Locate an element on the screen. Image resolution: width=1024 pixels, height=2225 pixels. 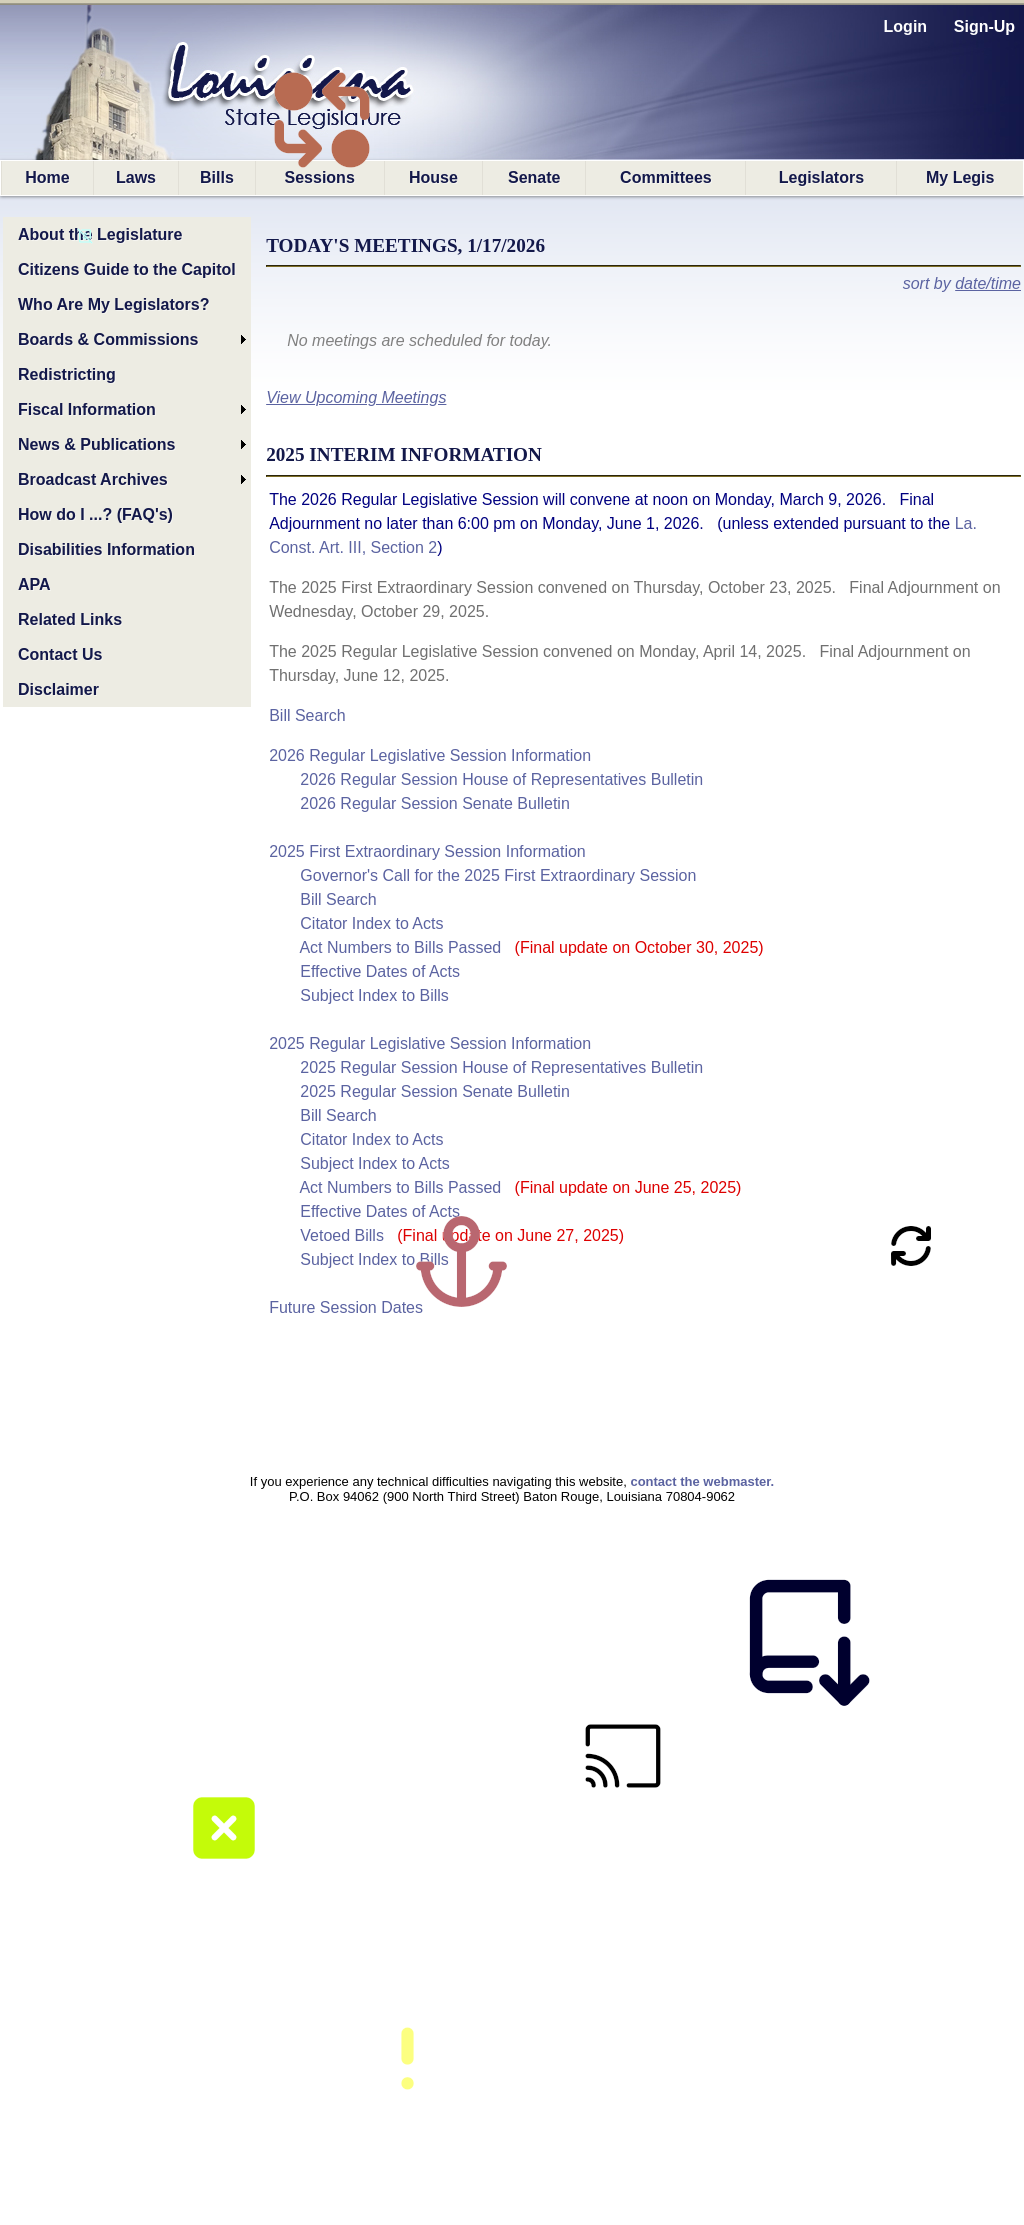
cast your screen to another device is located at coordinates (623, 1756).